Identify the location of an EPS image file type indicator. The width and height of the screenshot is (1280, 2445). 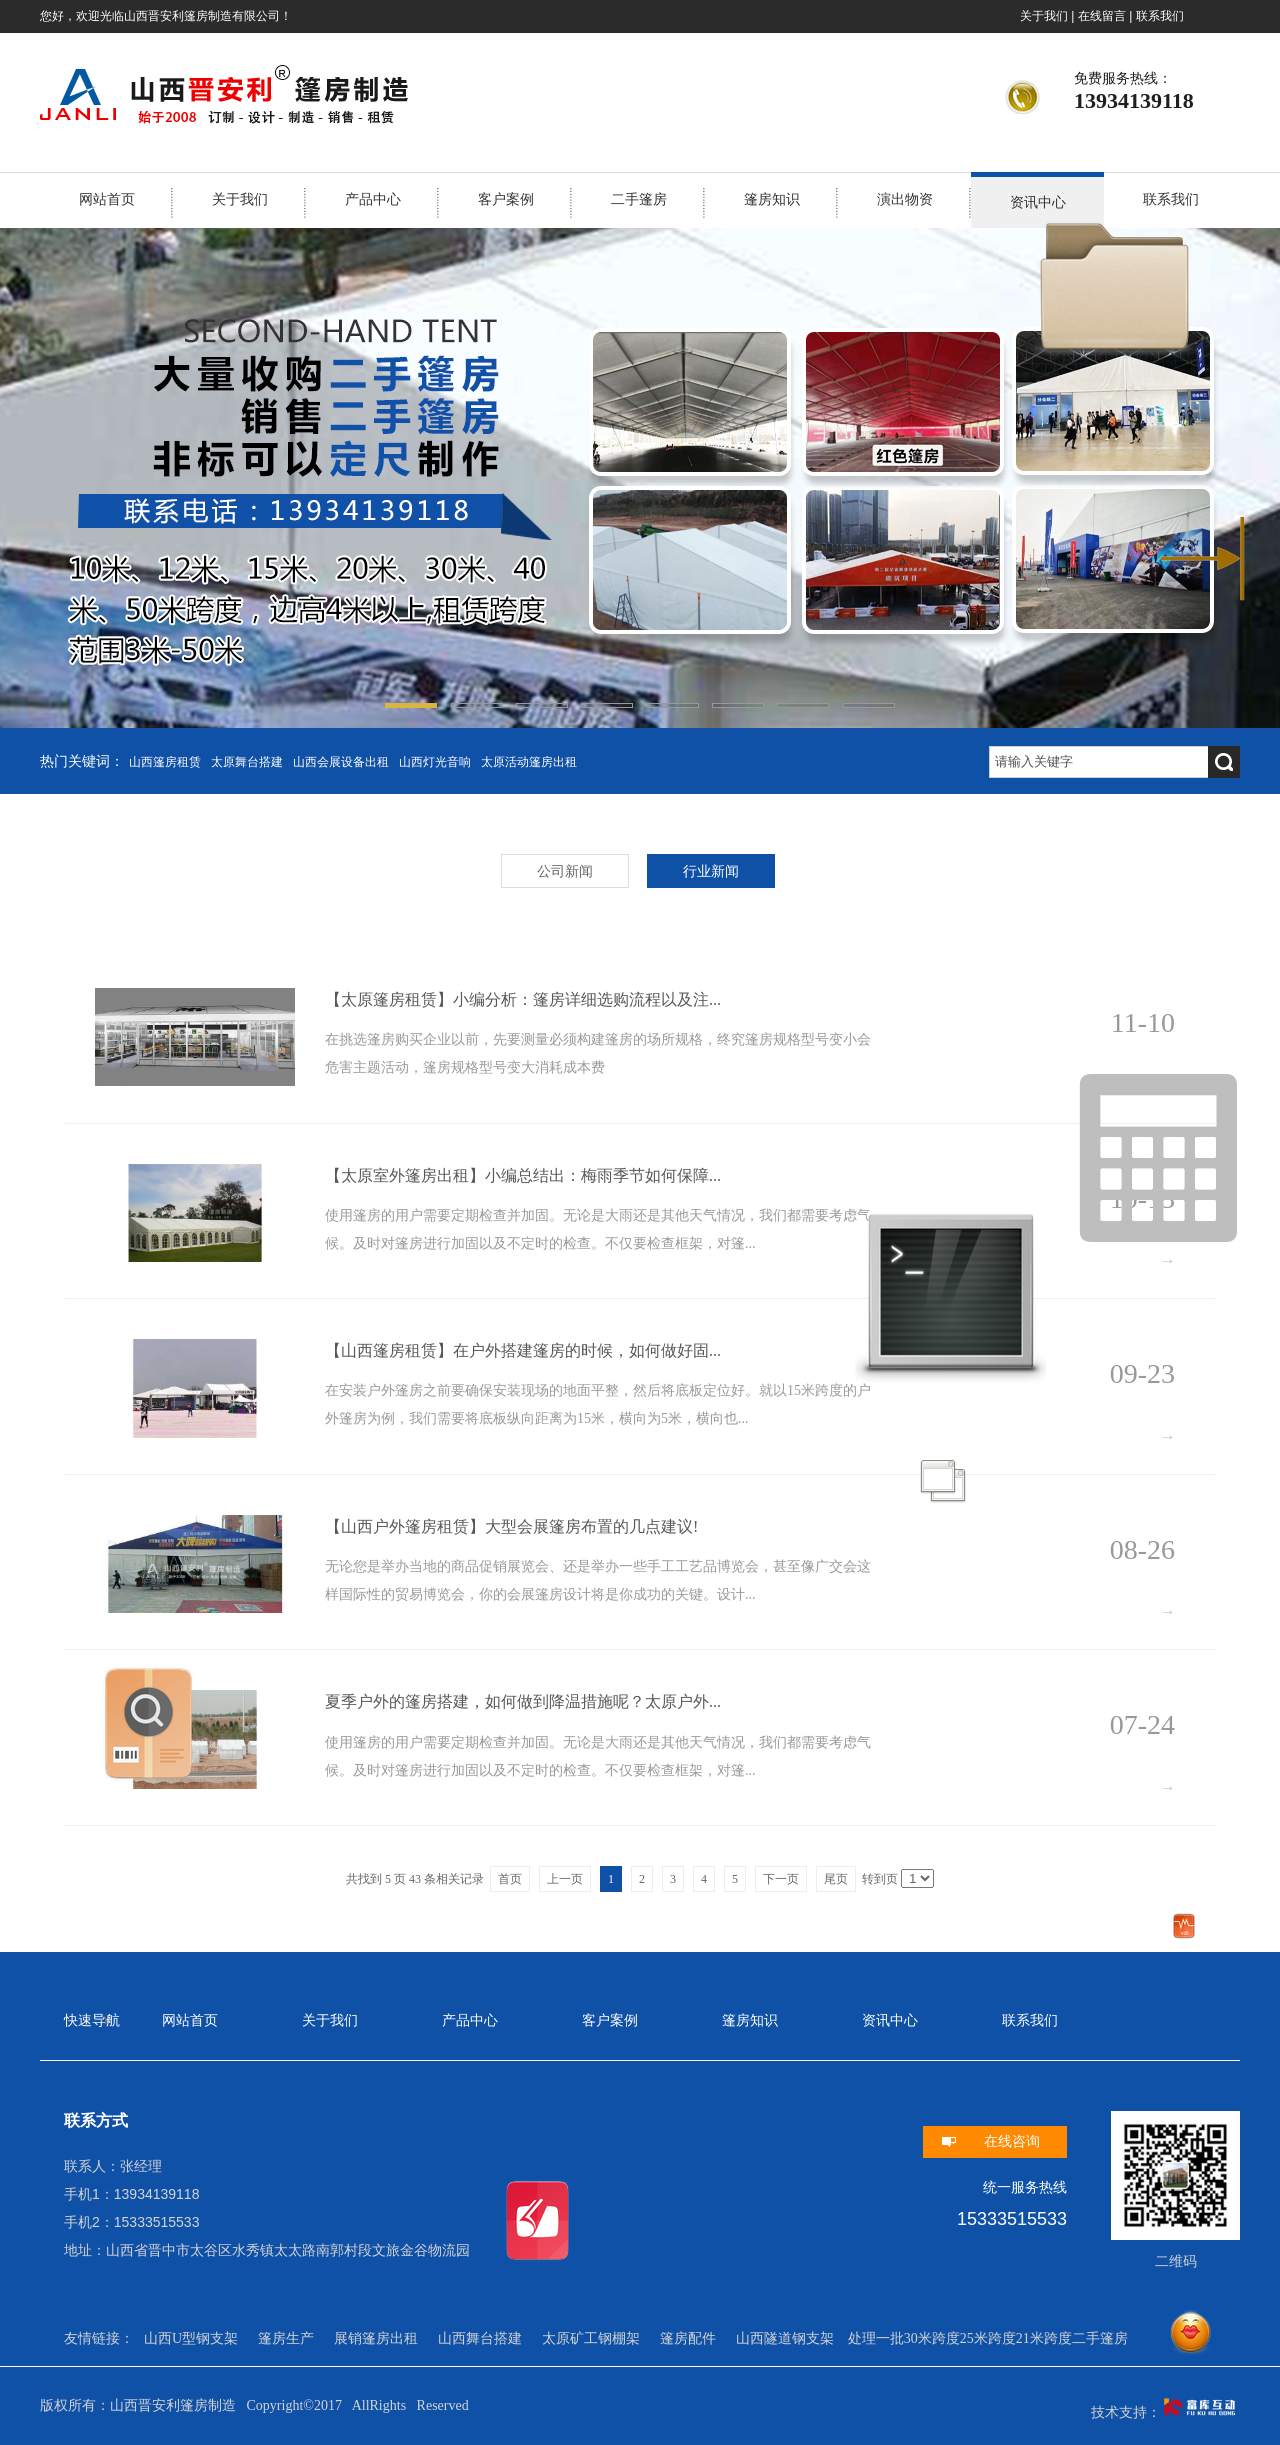
(537, 2220).